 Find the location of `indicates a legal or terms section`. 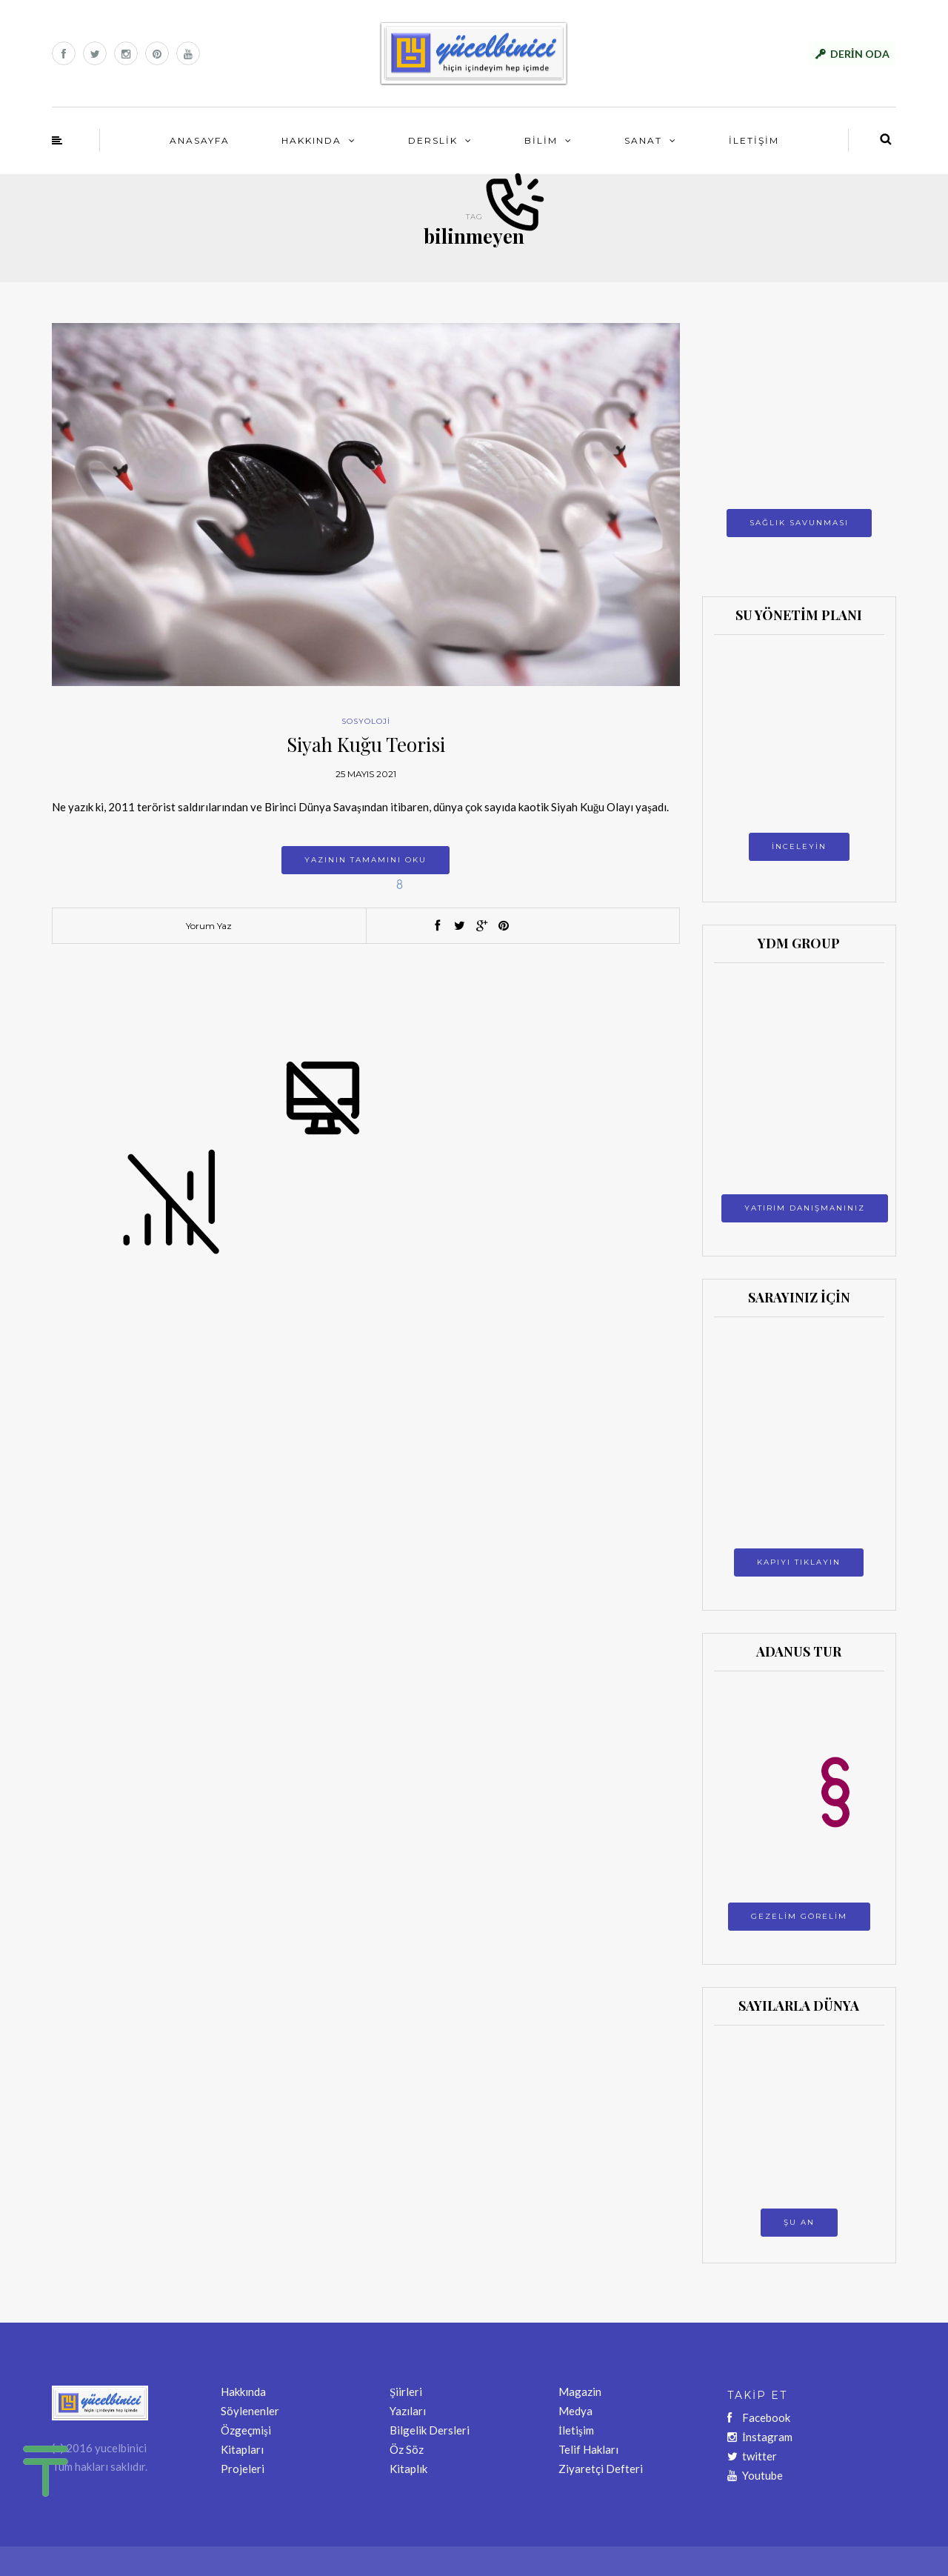

indicates a legal or terms section is located at coordinates (835, 1792).